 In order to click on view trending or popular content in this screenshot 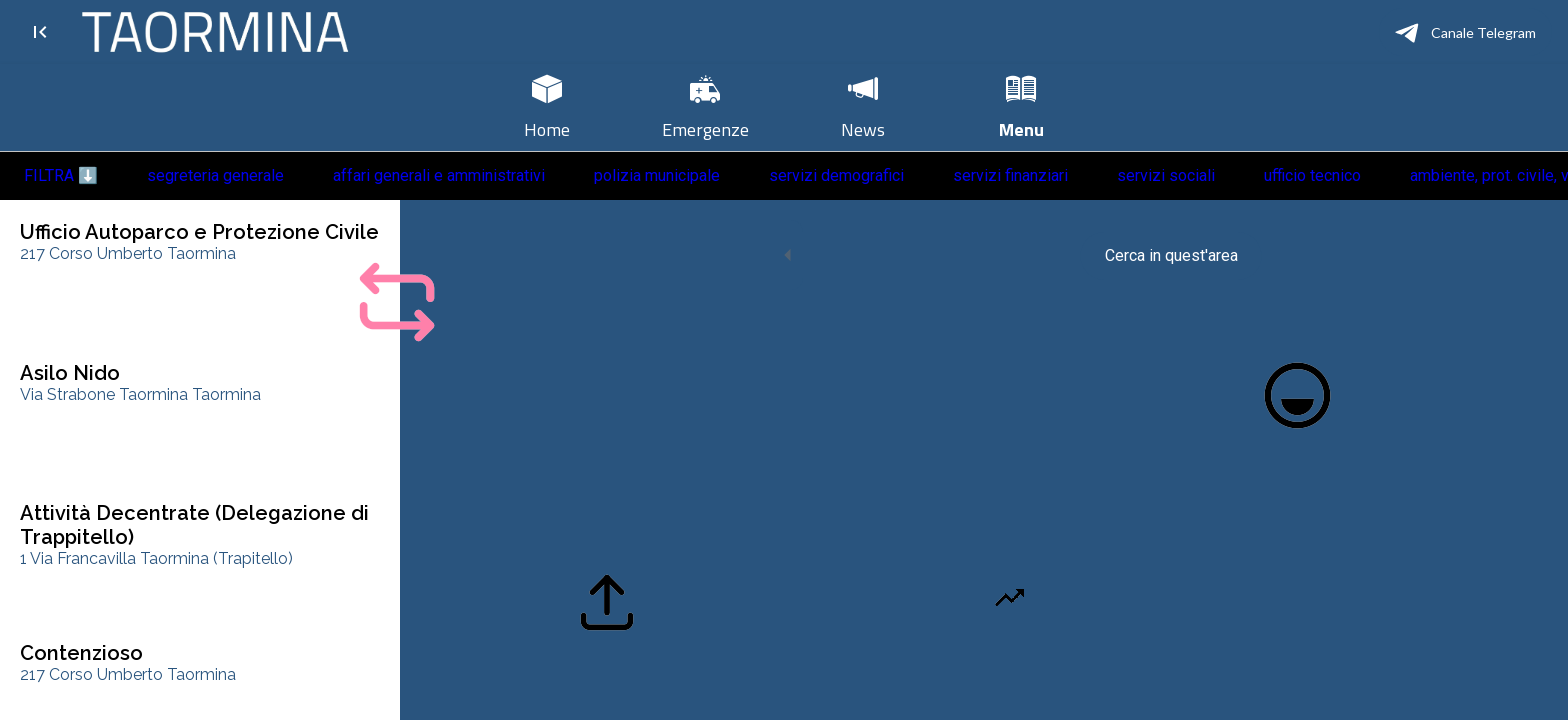, I will do `click(1009, 597)`.